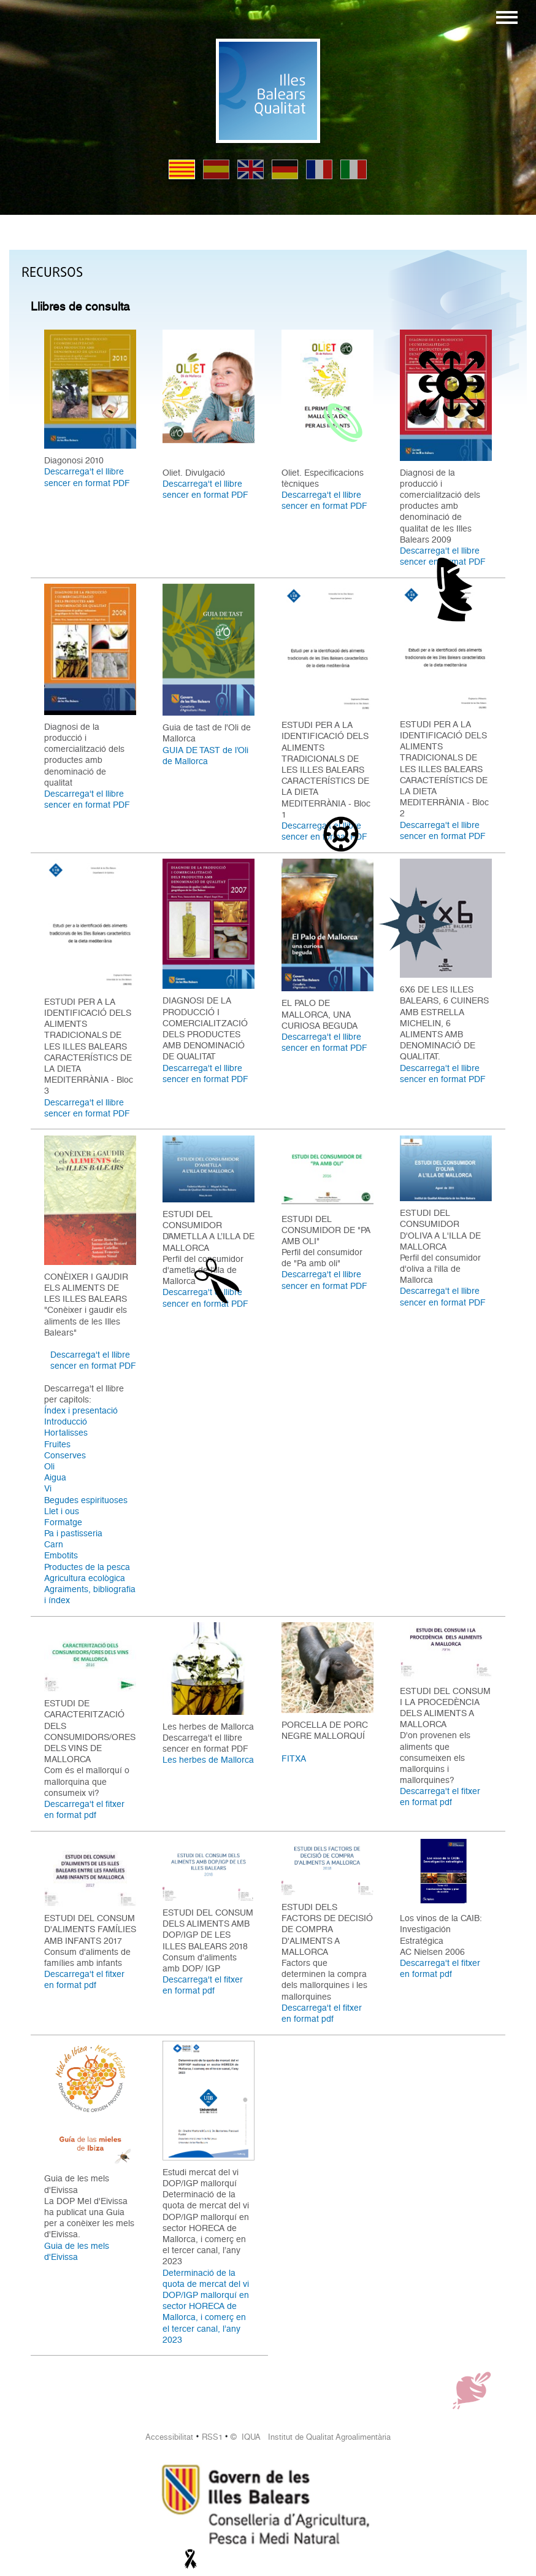 The height and width of the screenshot is (2576, 536). Describe the element at coordinates (343, 423) in the screenshot. I see `view tire or wheel settings` at that location.